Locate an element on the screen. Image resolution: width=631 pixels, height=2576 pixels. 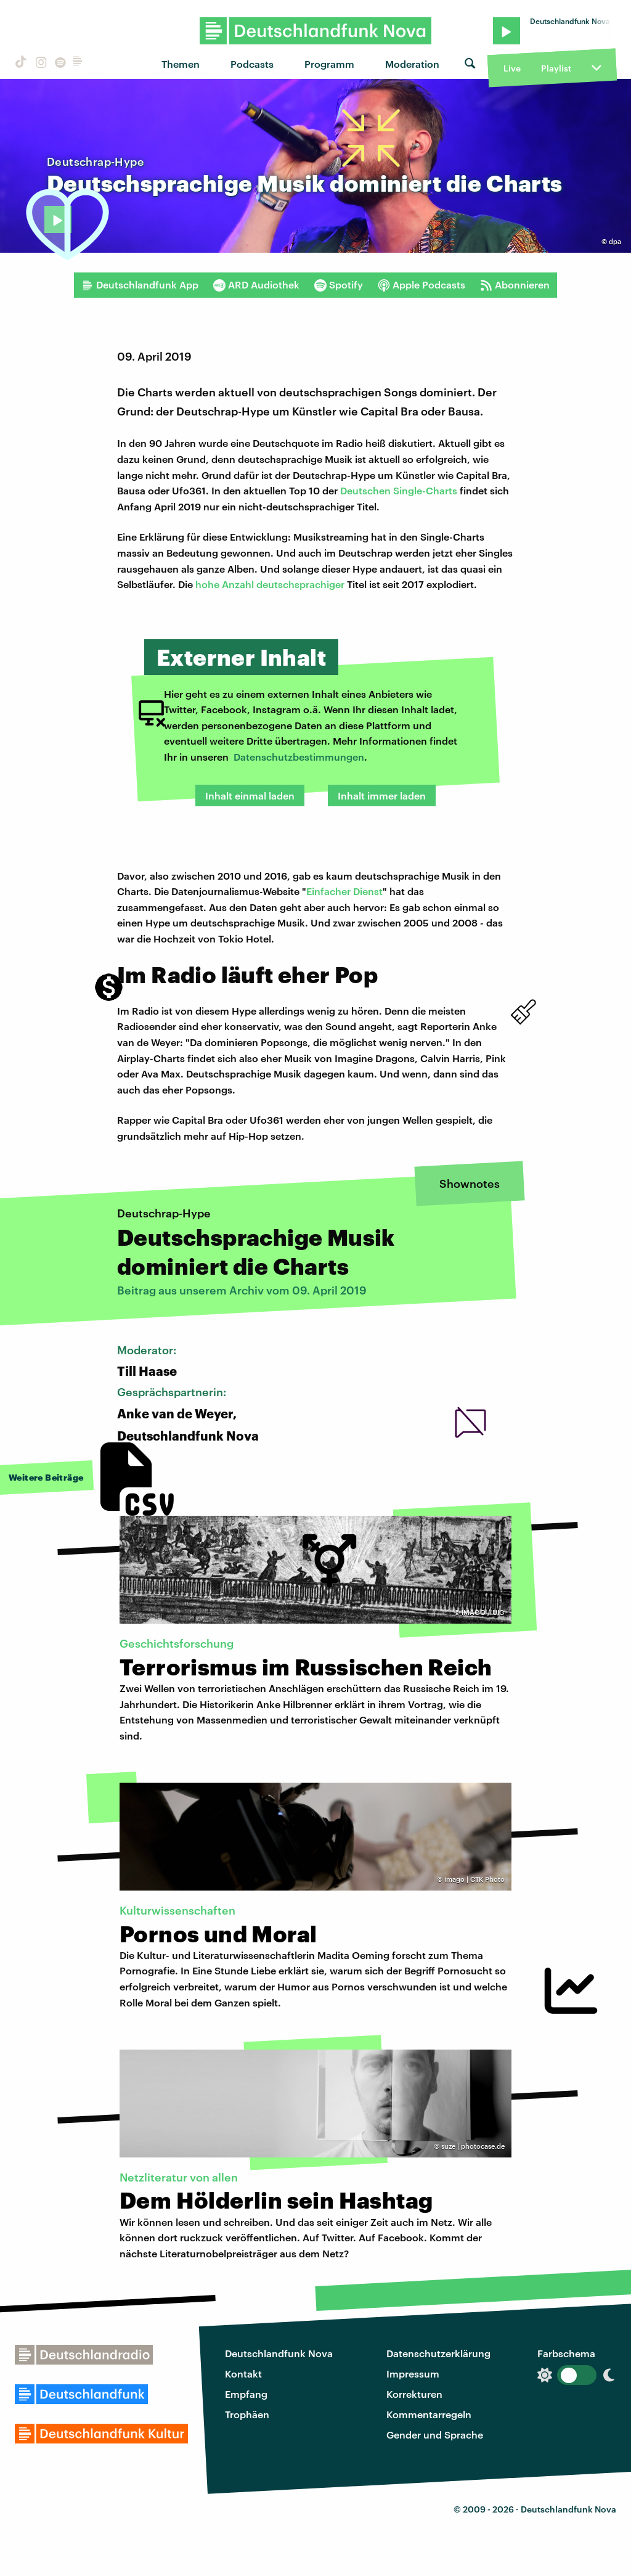
disconnect or remove a desktop computer is located at coordinates (151, 713).